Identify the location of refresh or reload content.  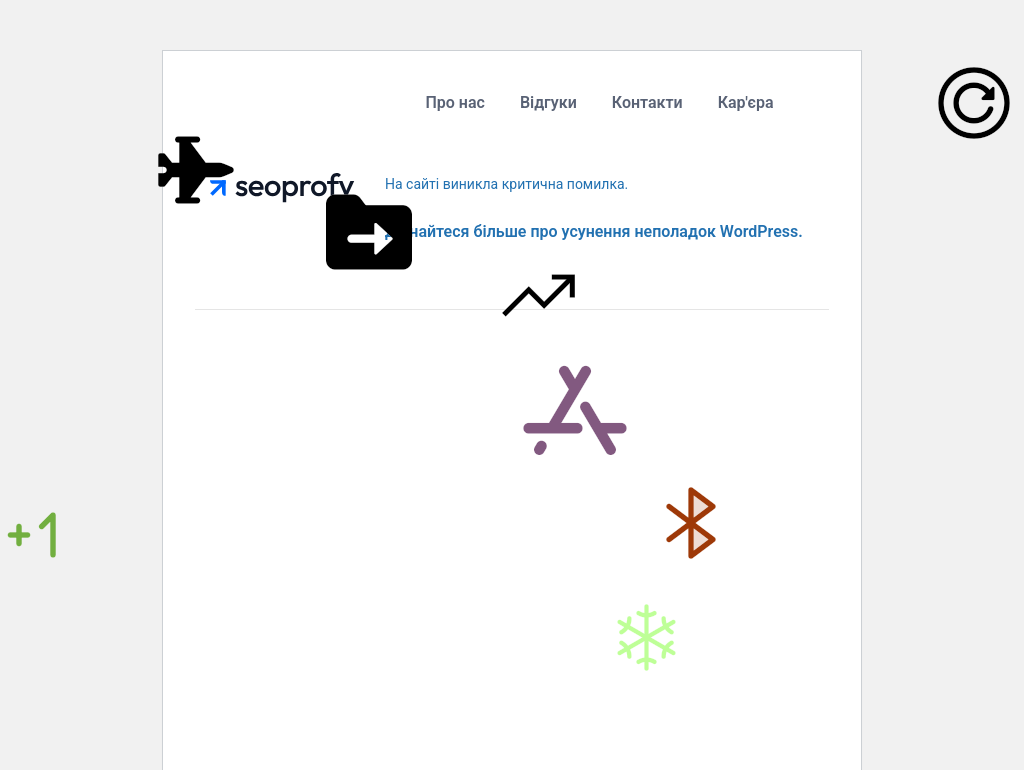
(974, 103).